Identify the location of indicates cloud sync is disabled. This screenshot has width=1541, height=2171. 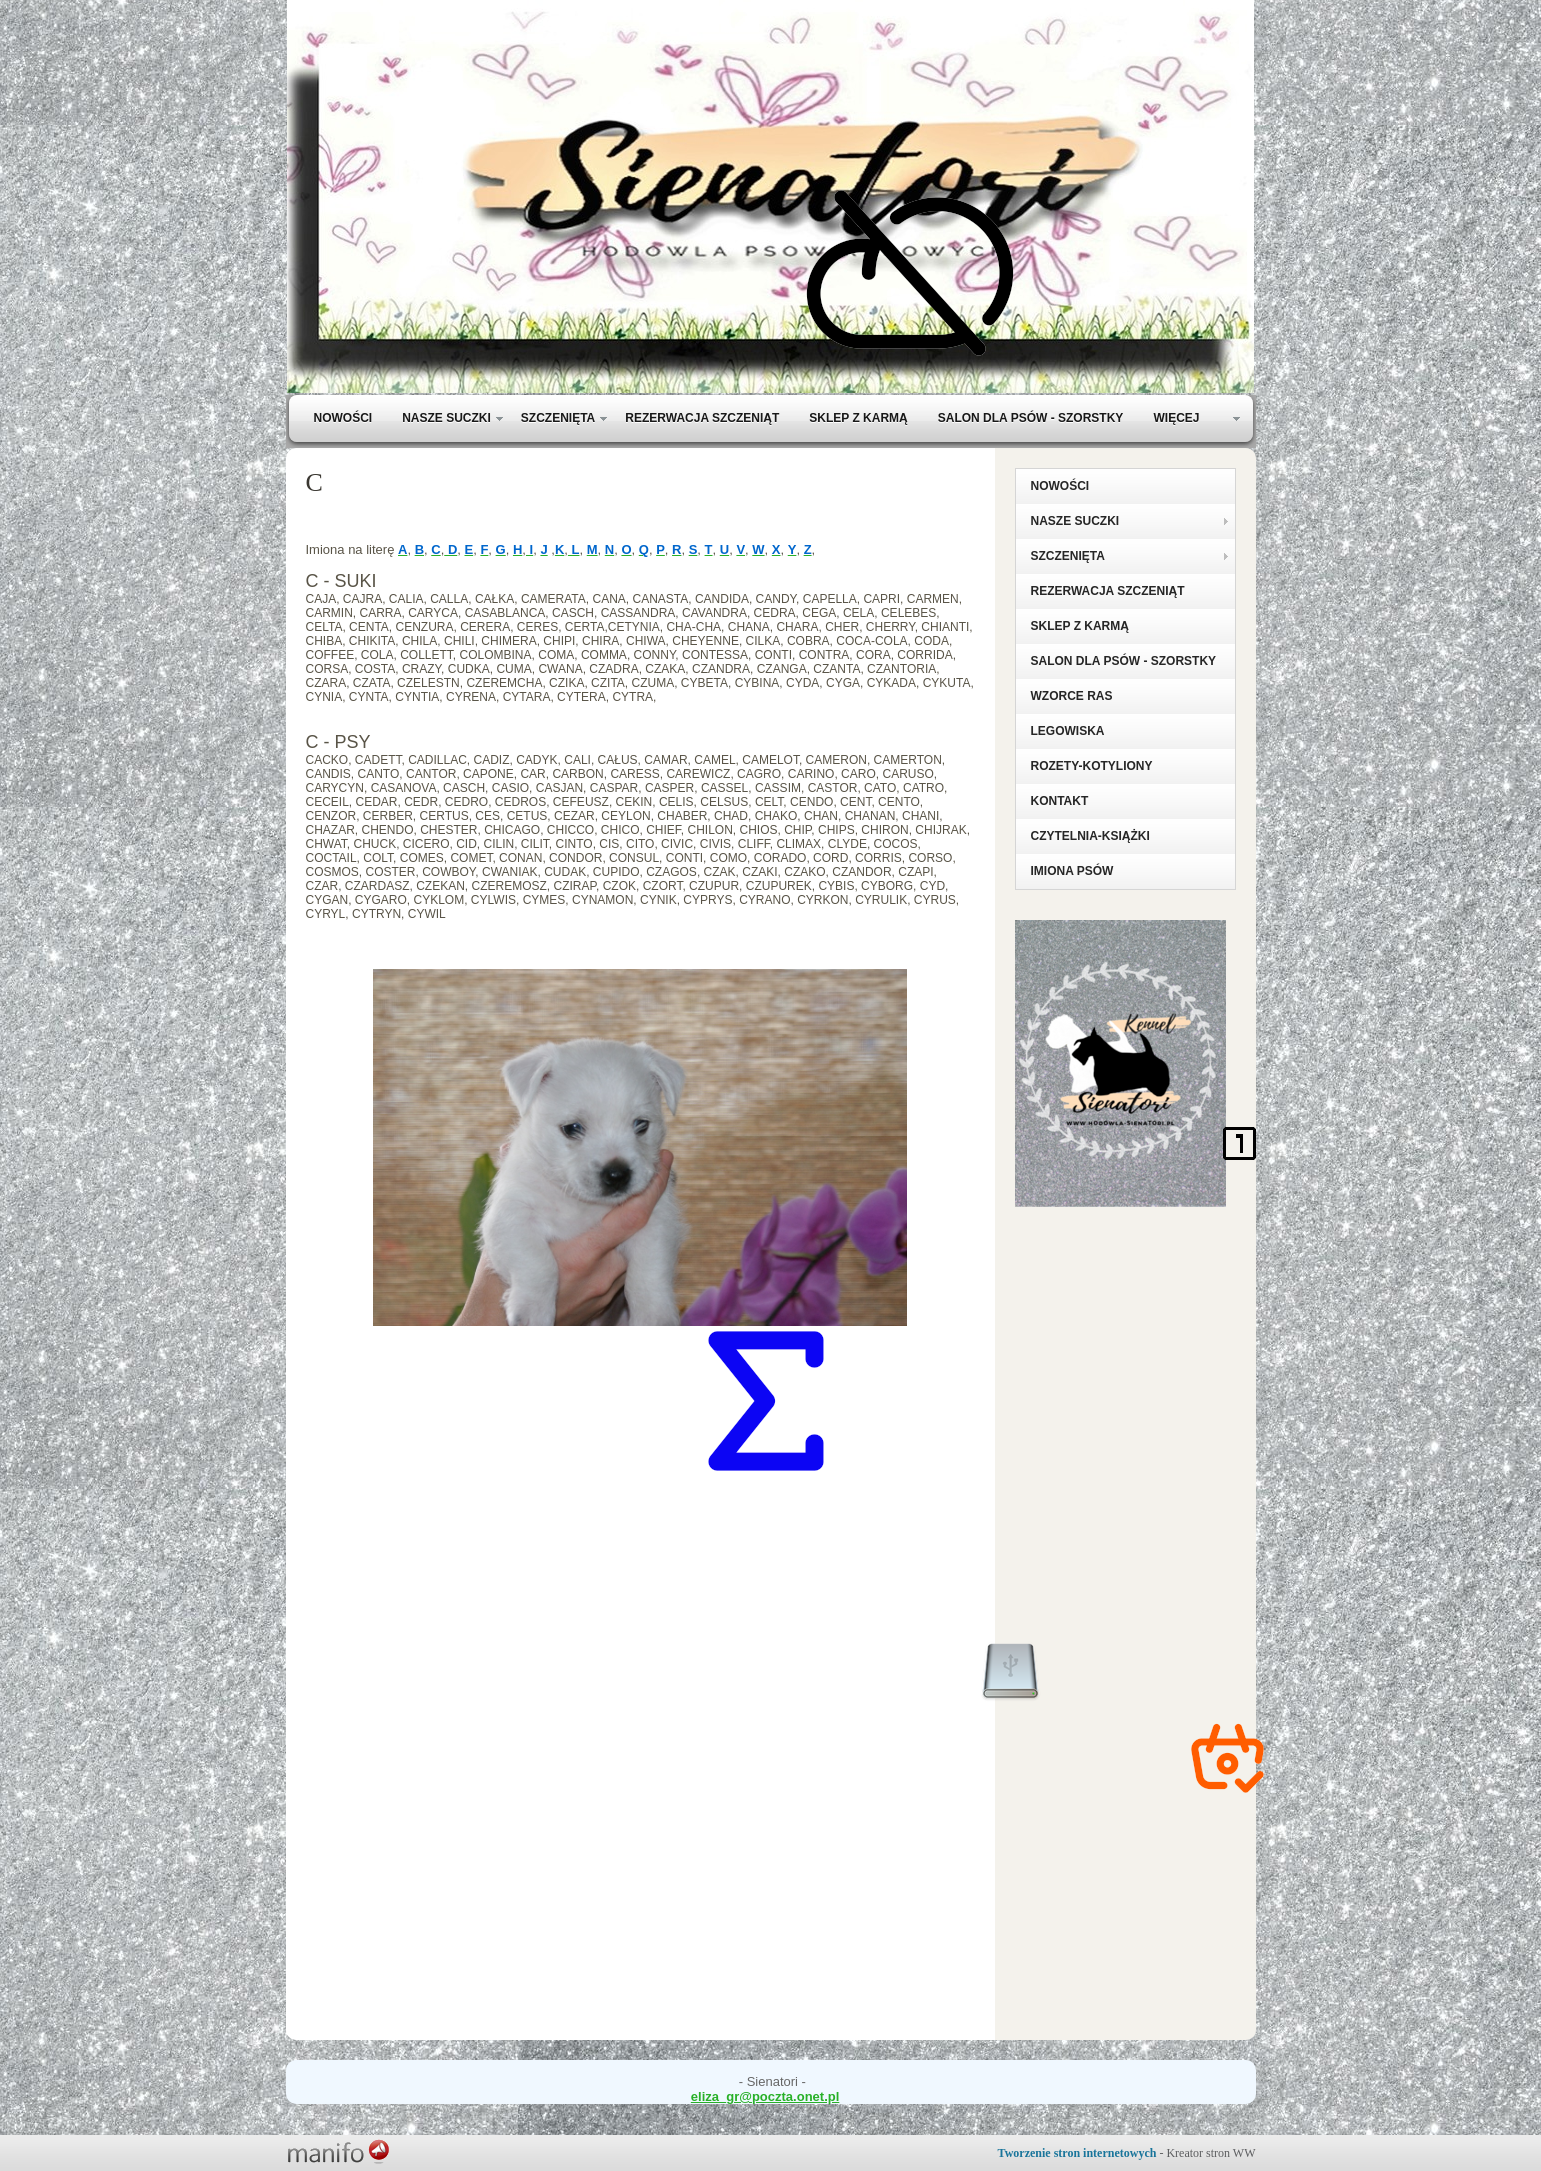
(910, 273).